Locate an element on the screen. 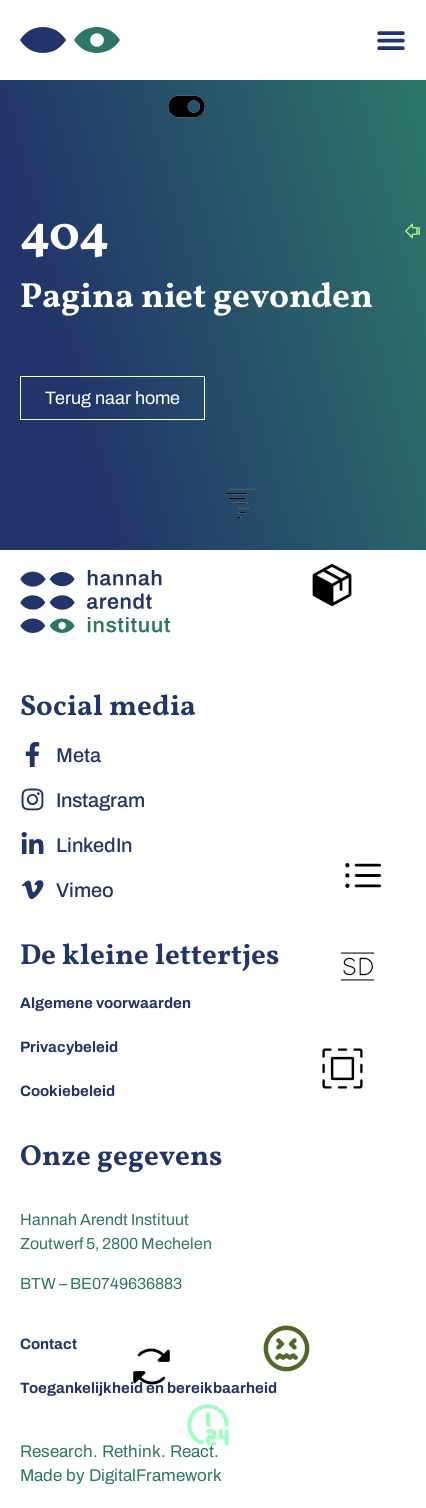 Image resolution: width=426 pixels, height=1508 pixels. toggle switch in the on position is located at coordinates (186, 106).